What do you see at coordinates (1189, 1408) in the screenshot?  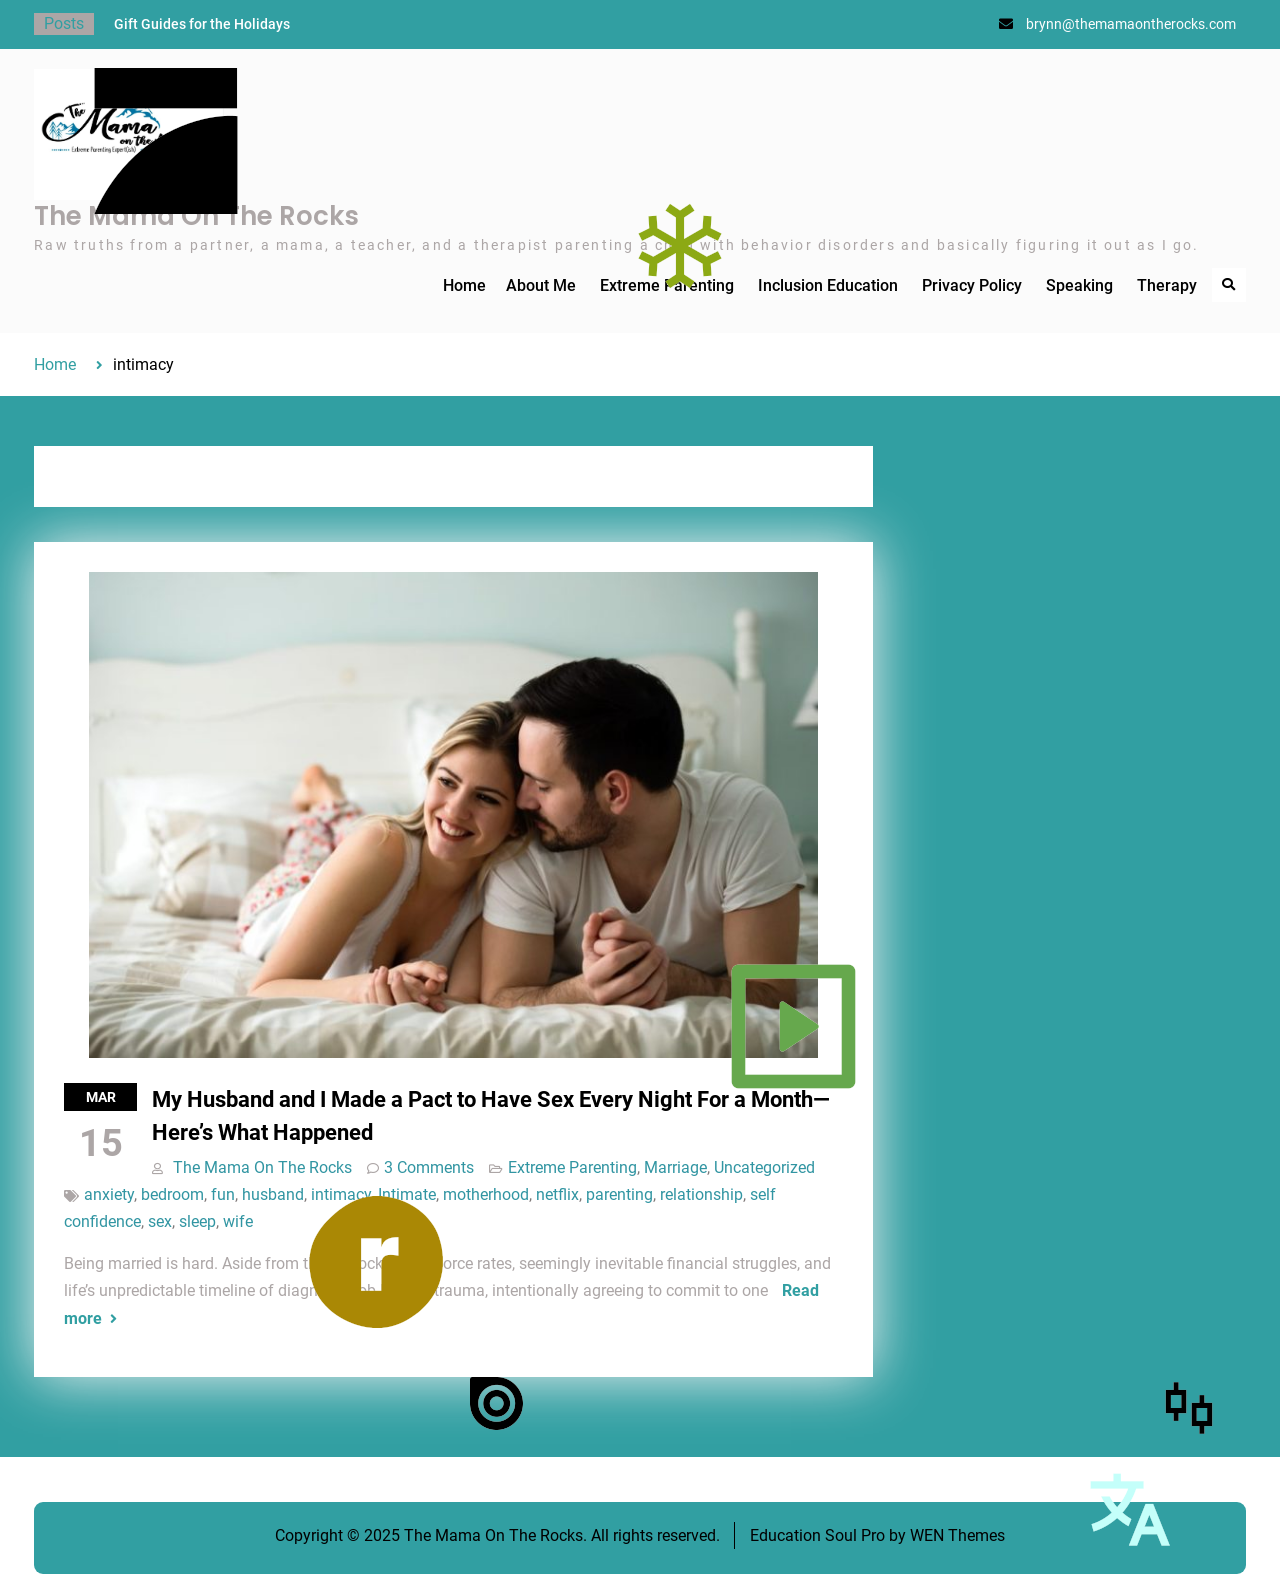 I see `view stock market data` at bounding box center [1189, 1408].